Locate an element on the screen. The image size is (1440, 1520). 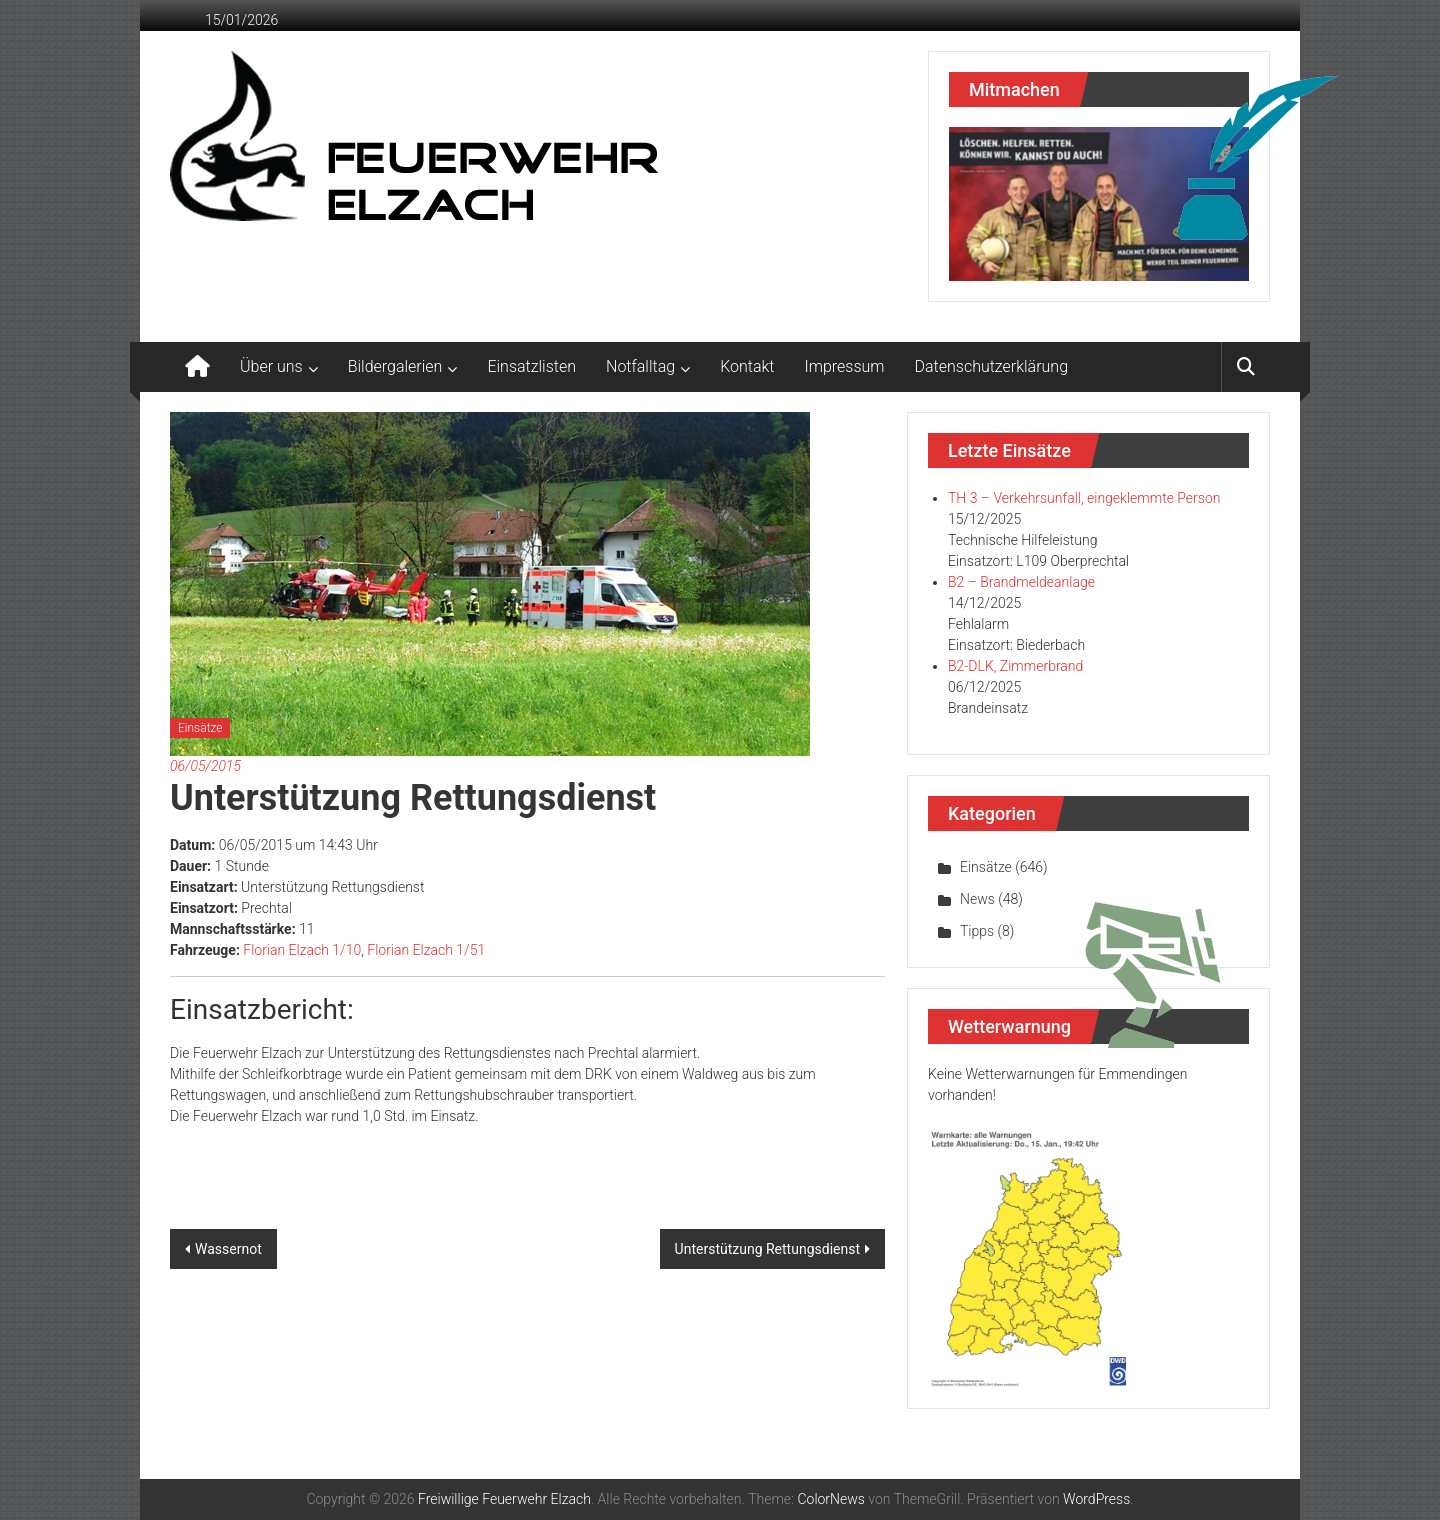
explore the map on foot is located at coordinates (1153, 975).